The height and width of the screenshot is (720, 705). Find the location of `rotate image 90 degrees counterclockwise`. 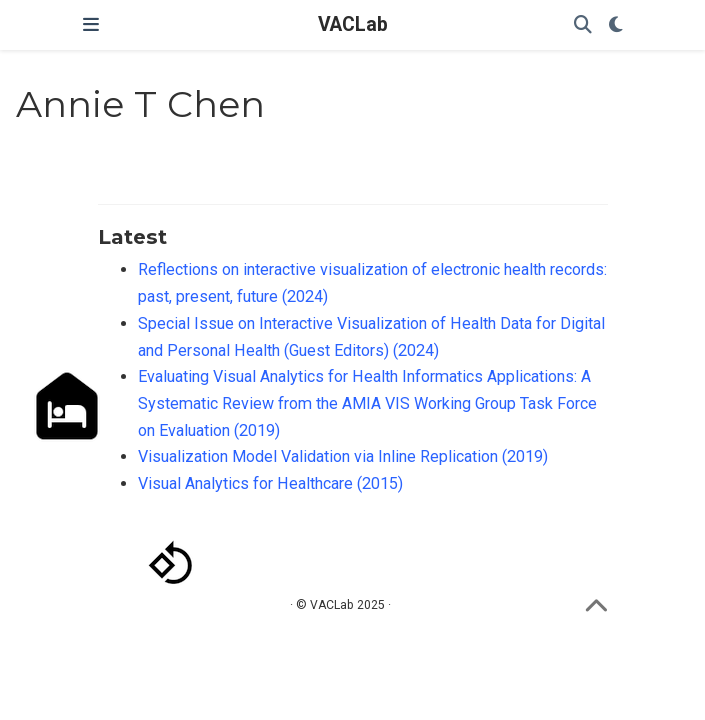

rotate image 90 degrees counterclockwise is located at coordinates (171, 563).